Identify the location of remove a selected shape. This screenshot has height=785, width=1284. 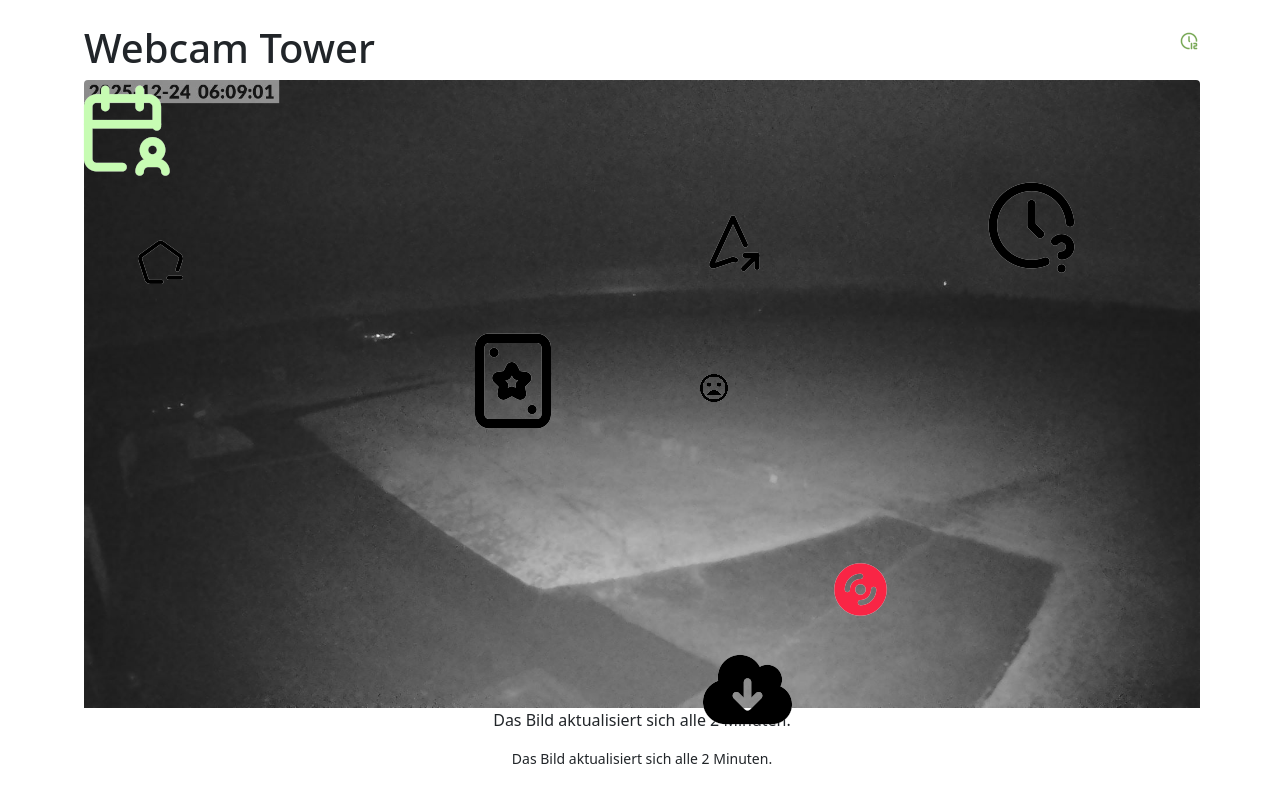
(160, 263).